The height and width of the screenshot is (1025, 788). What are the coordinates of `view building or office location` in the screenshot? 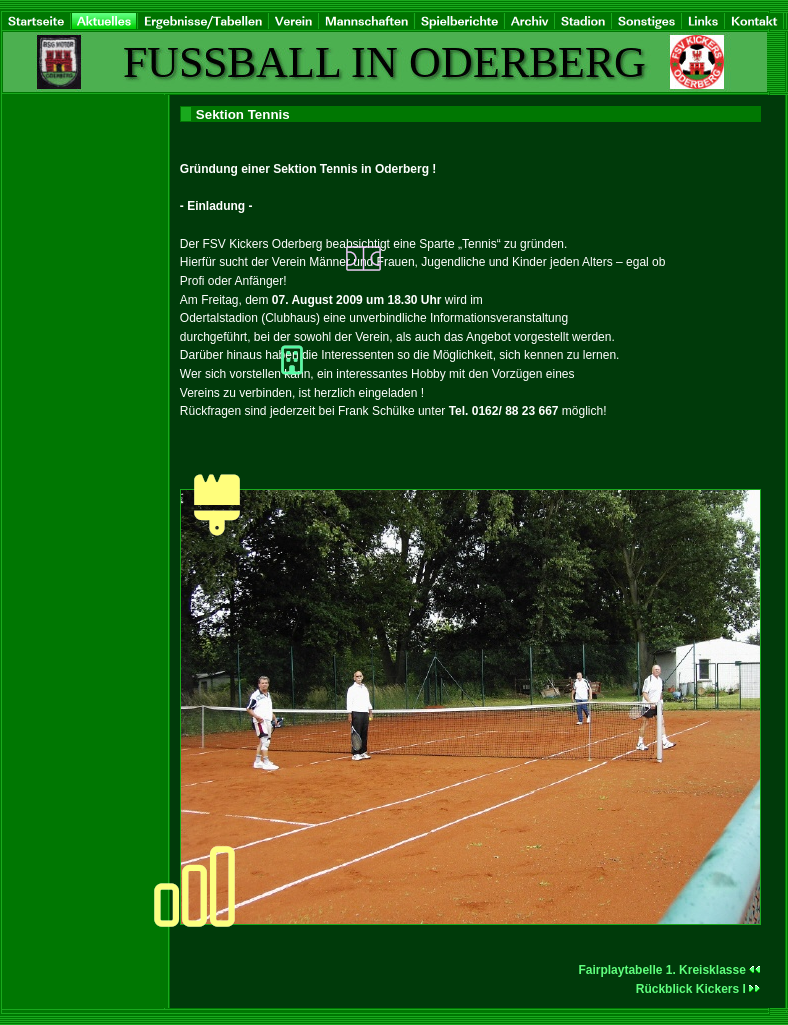 It's located at (292, 360).